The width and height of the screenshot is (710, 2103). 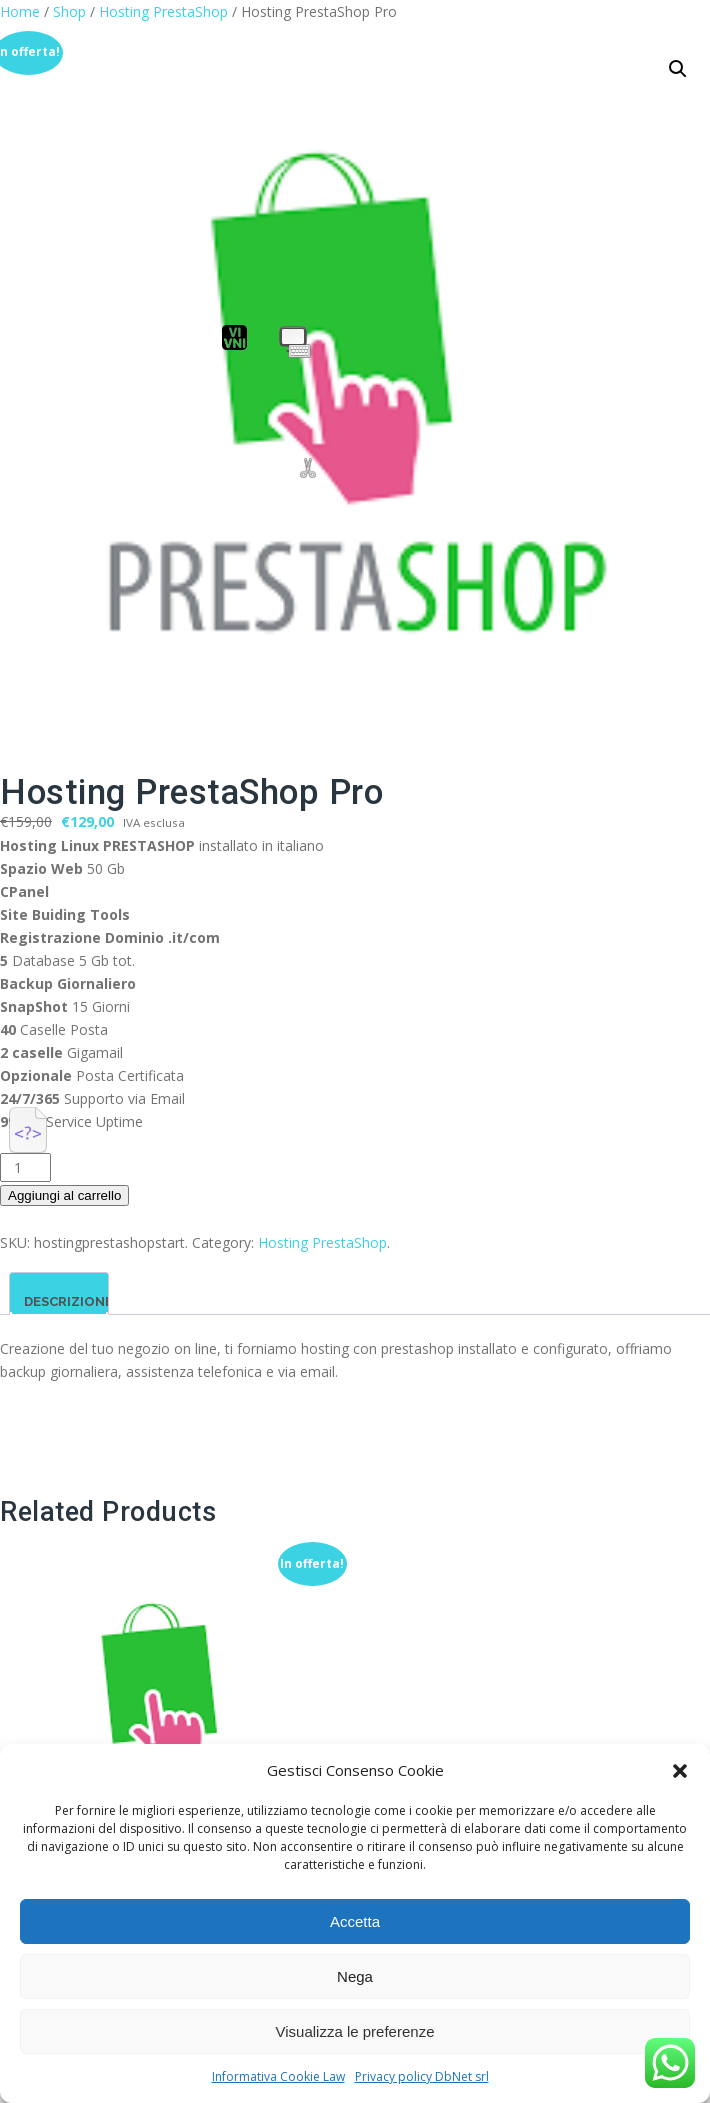 What do you see at coordinates (295, 342) in the screenshot?
I see `access computer or desktop settings` at bounding box center [295, 342].